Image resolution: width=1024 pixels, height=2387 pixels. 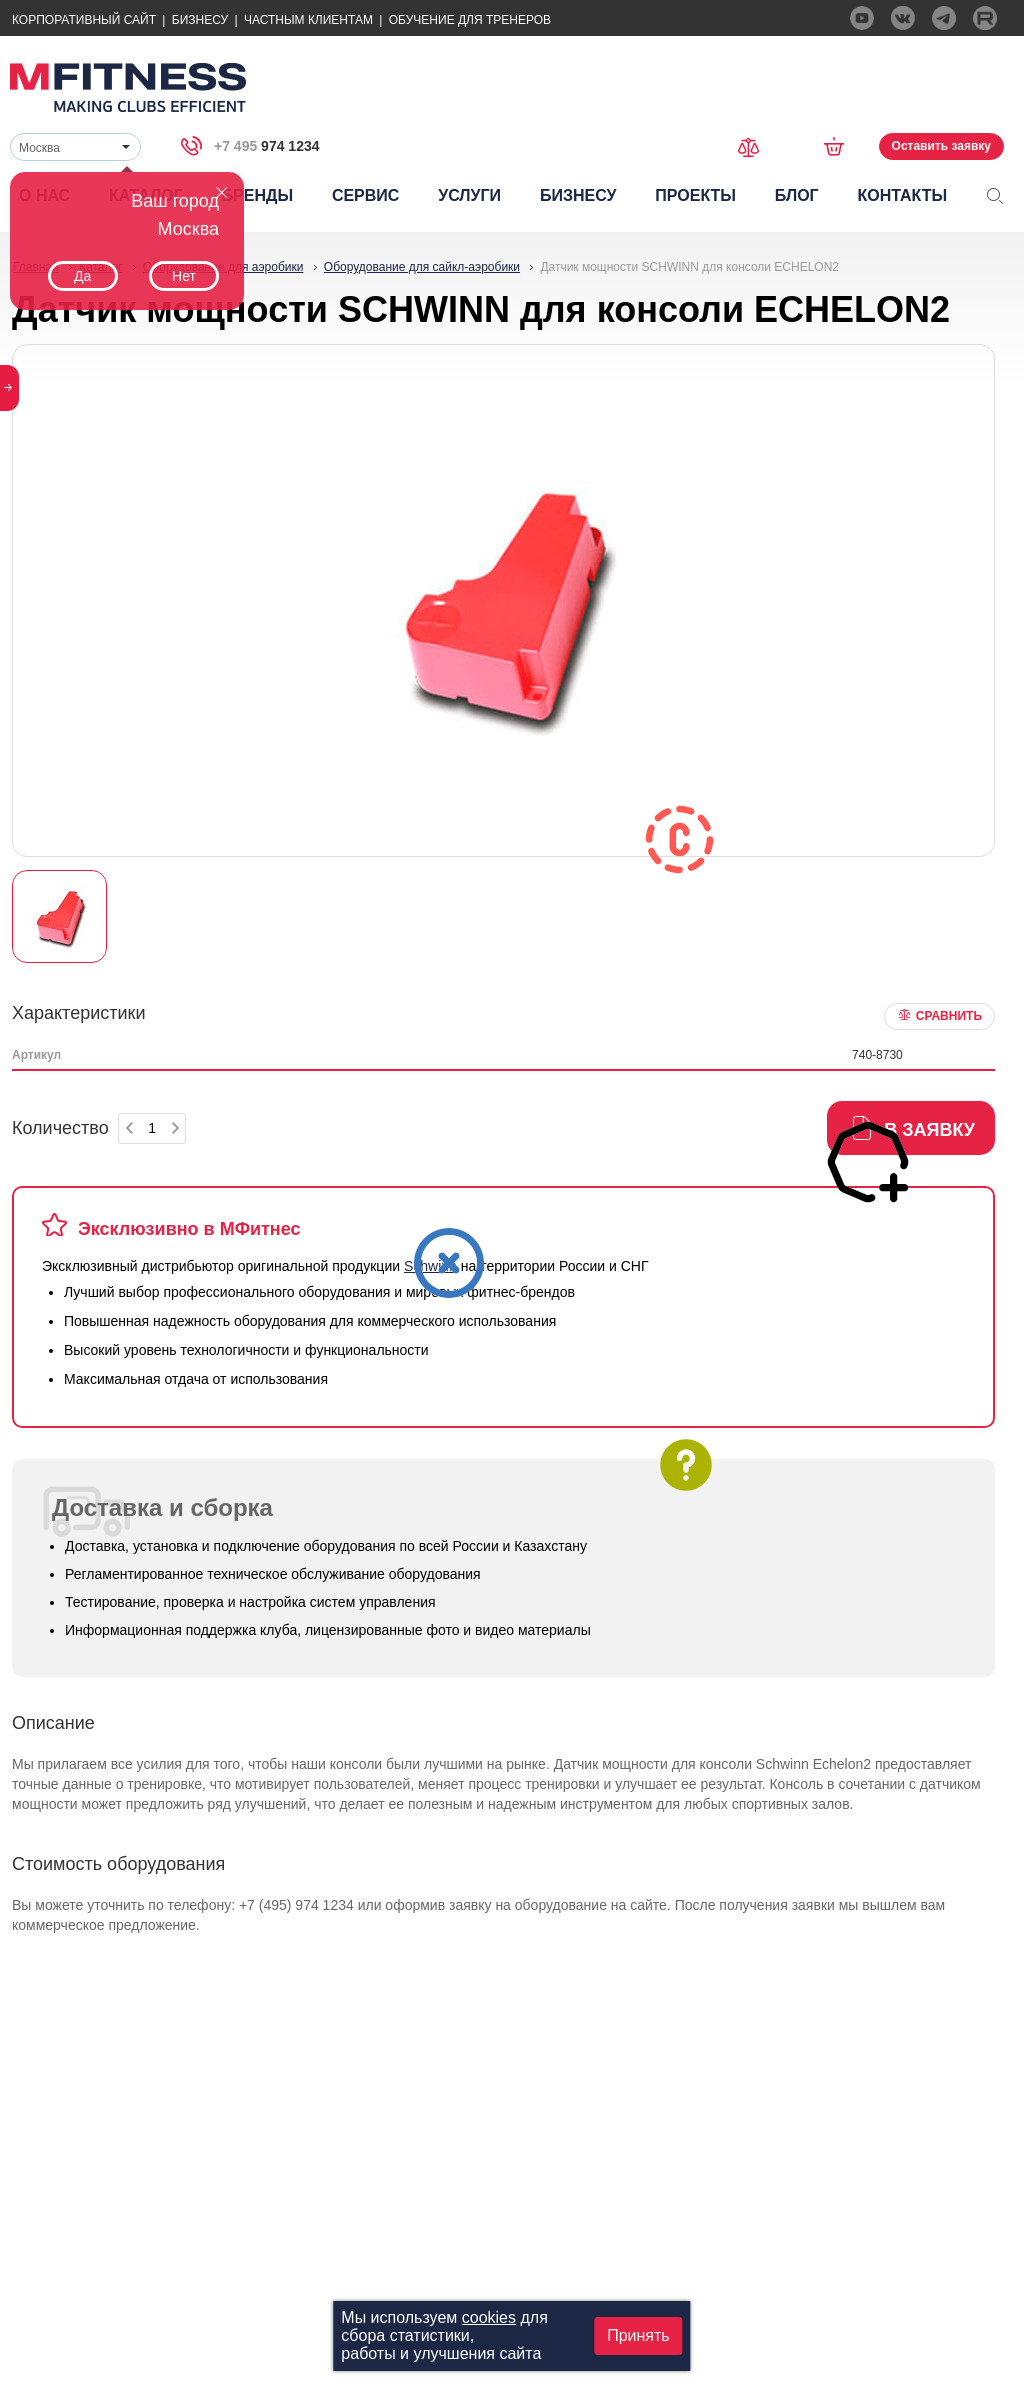 I want to click on access help or support information, so click(x=686, y=1465).